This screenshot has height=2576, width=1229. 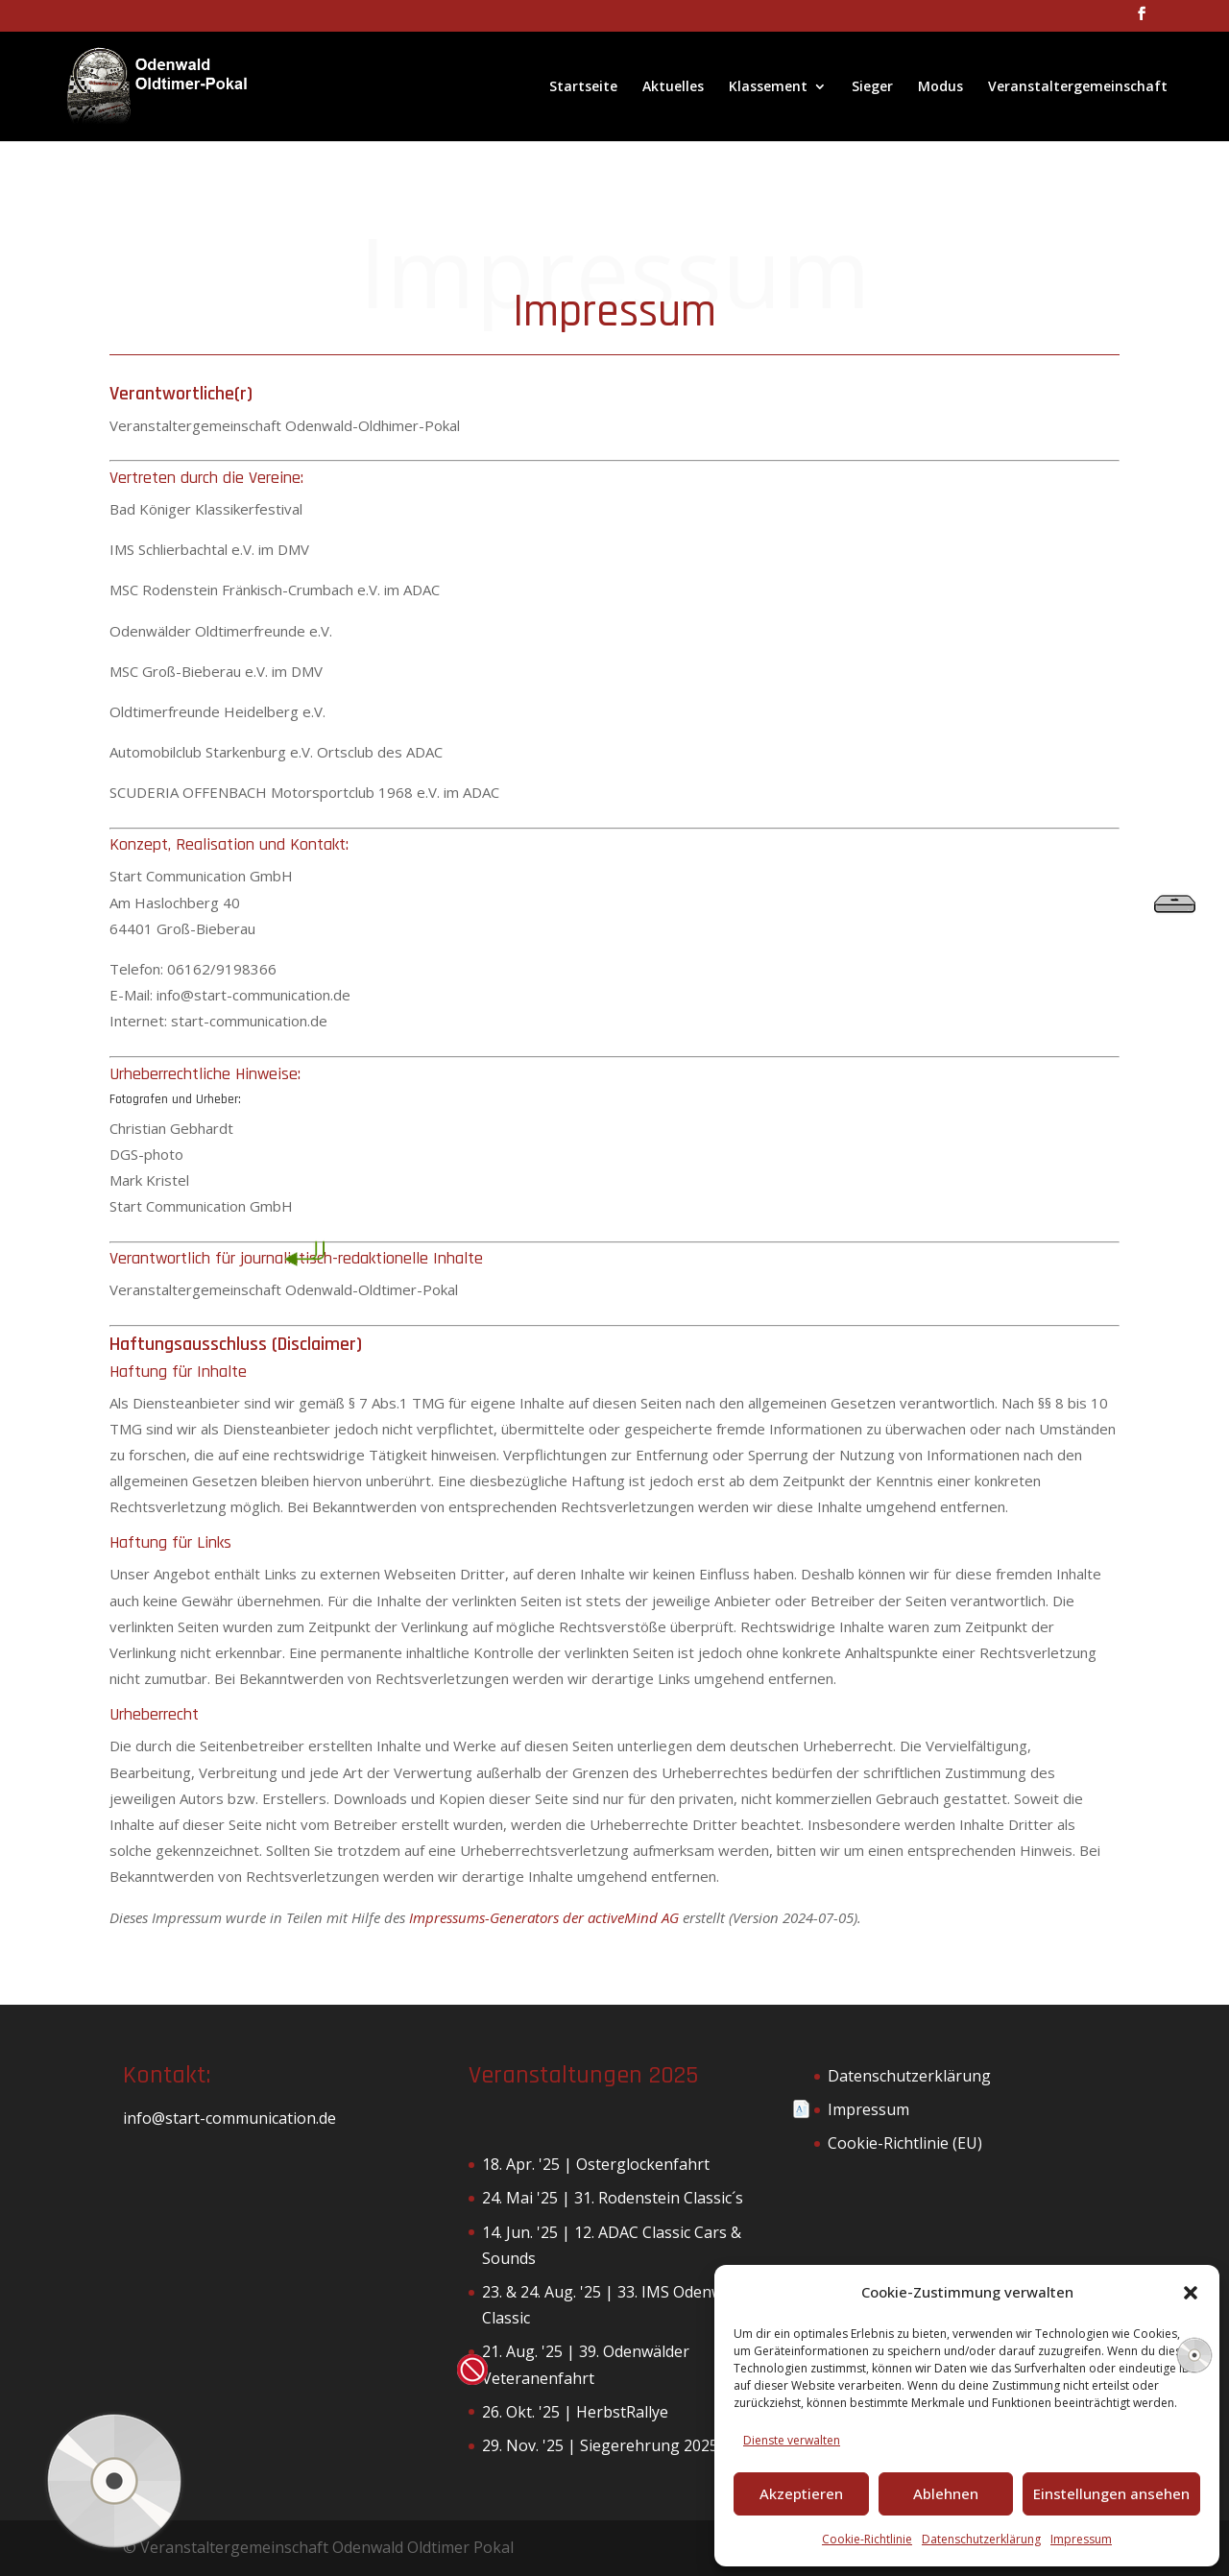 What do you see at coordinates (114, 2481) in the screenshot?
I see `access CD/DVD drive or optical media` at bounding box center [114, 2481].